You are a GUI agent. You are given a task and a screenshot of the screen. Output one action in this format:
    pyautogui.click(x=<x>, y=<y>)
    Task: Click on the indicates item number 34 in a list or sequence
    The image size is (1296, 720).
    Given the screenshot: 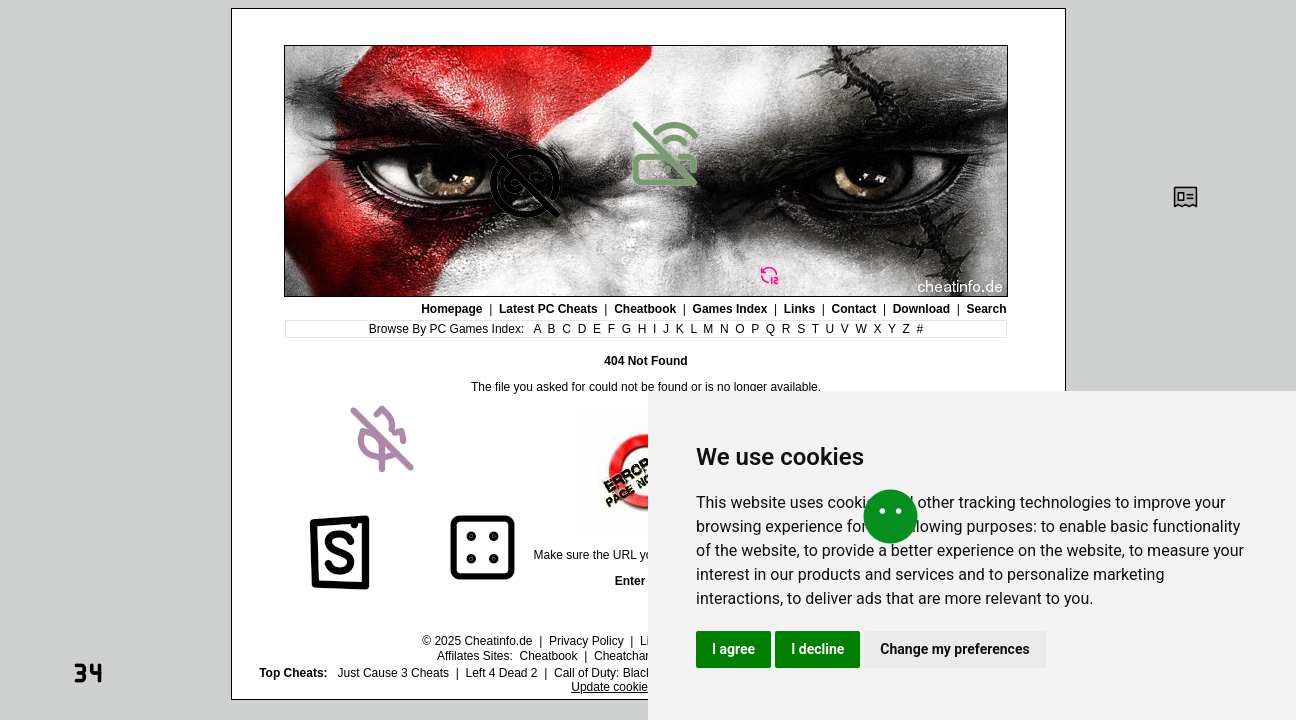 What is the action you would take?
    pyautogui.click(x=88, y=673)
    